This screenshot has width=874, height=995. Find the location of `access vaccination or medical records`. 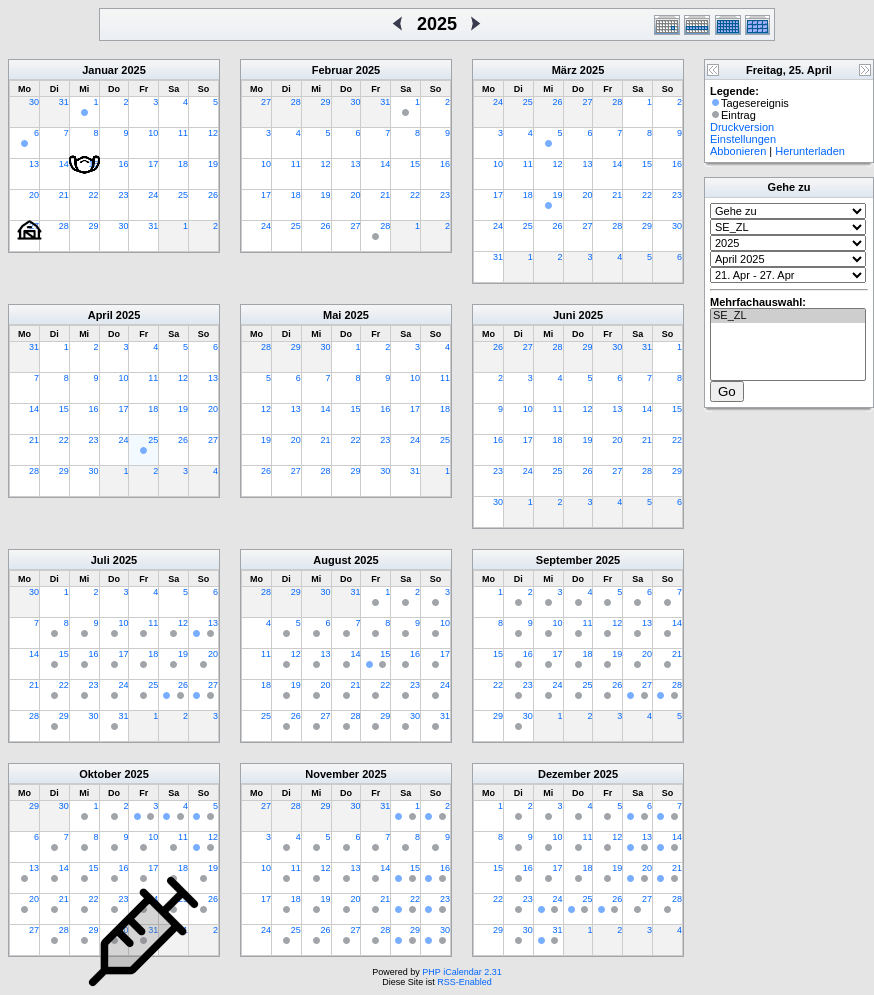

access vaccination or medical records is located at coordinates (143, 931).